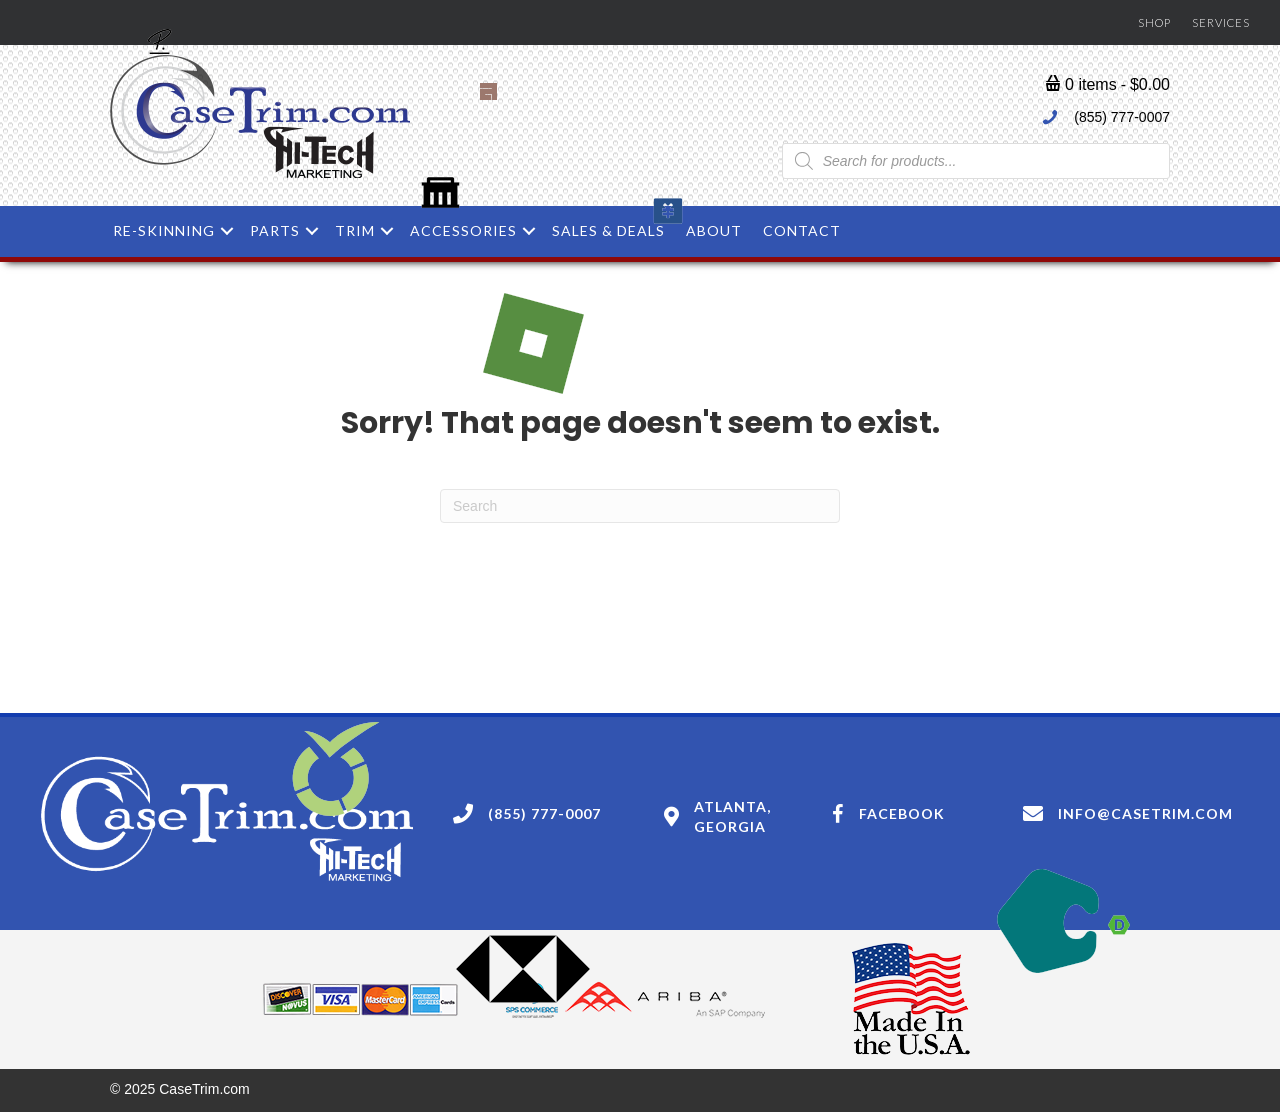 The height and width of the screenshot is (1112, 1280). I want to click on open the Roblox app, so click(533, 343).